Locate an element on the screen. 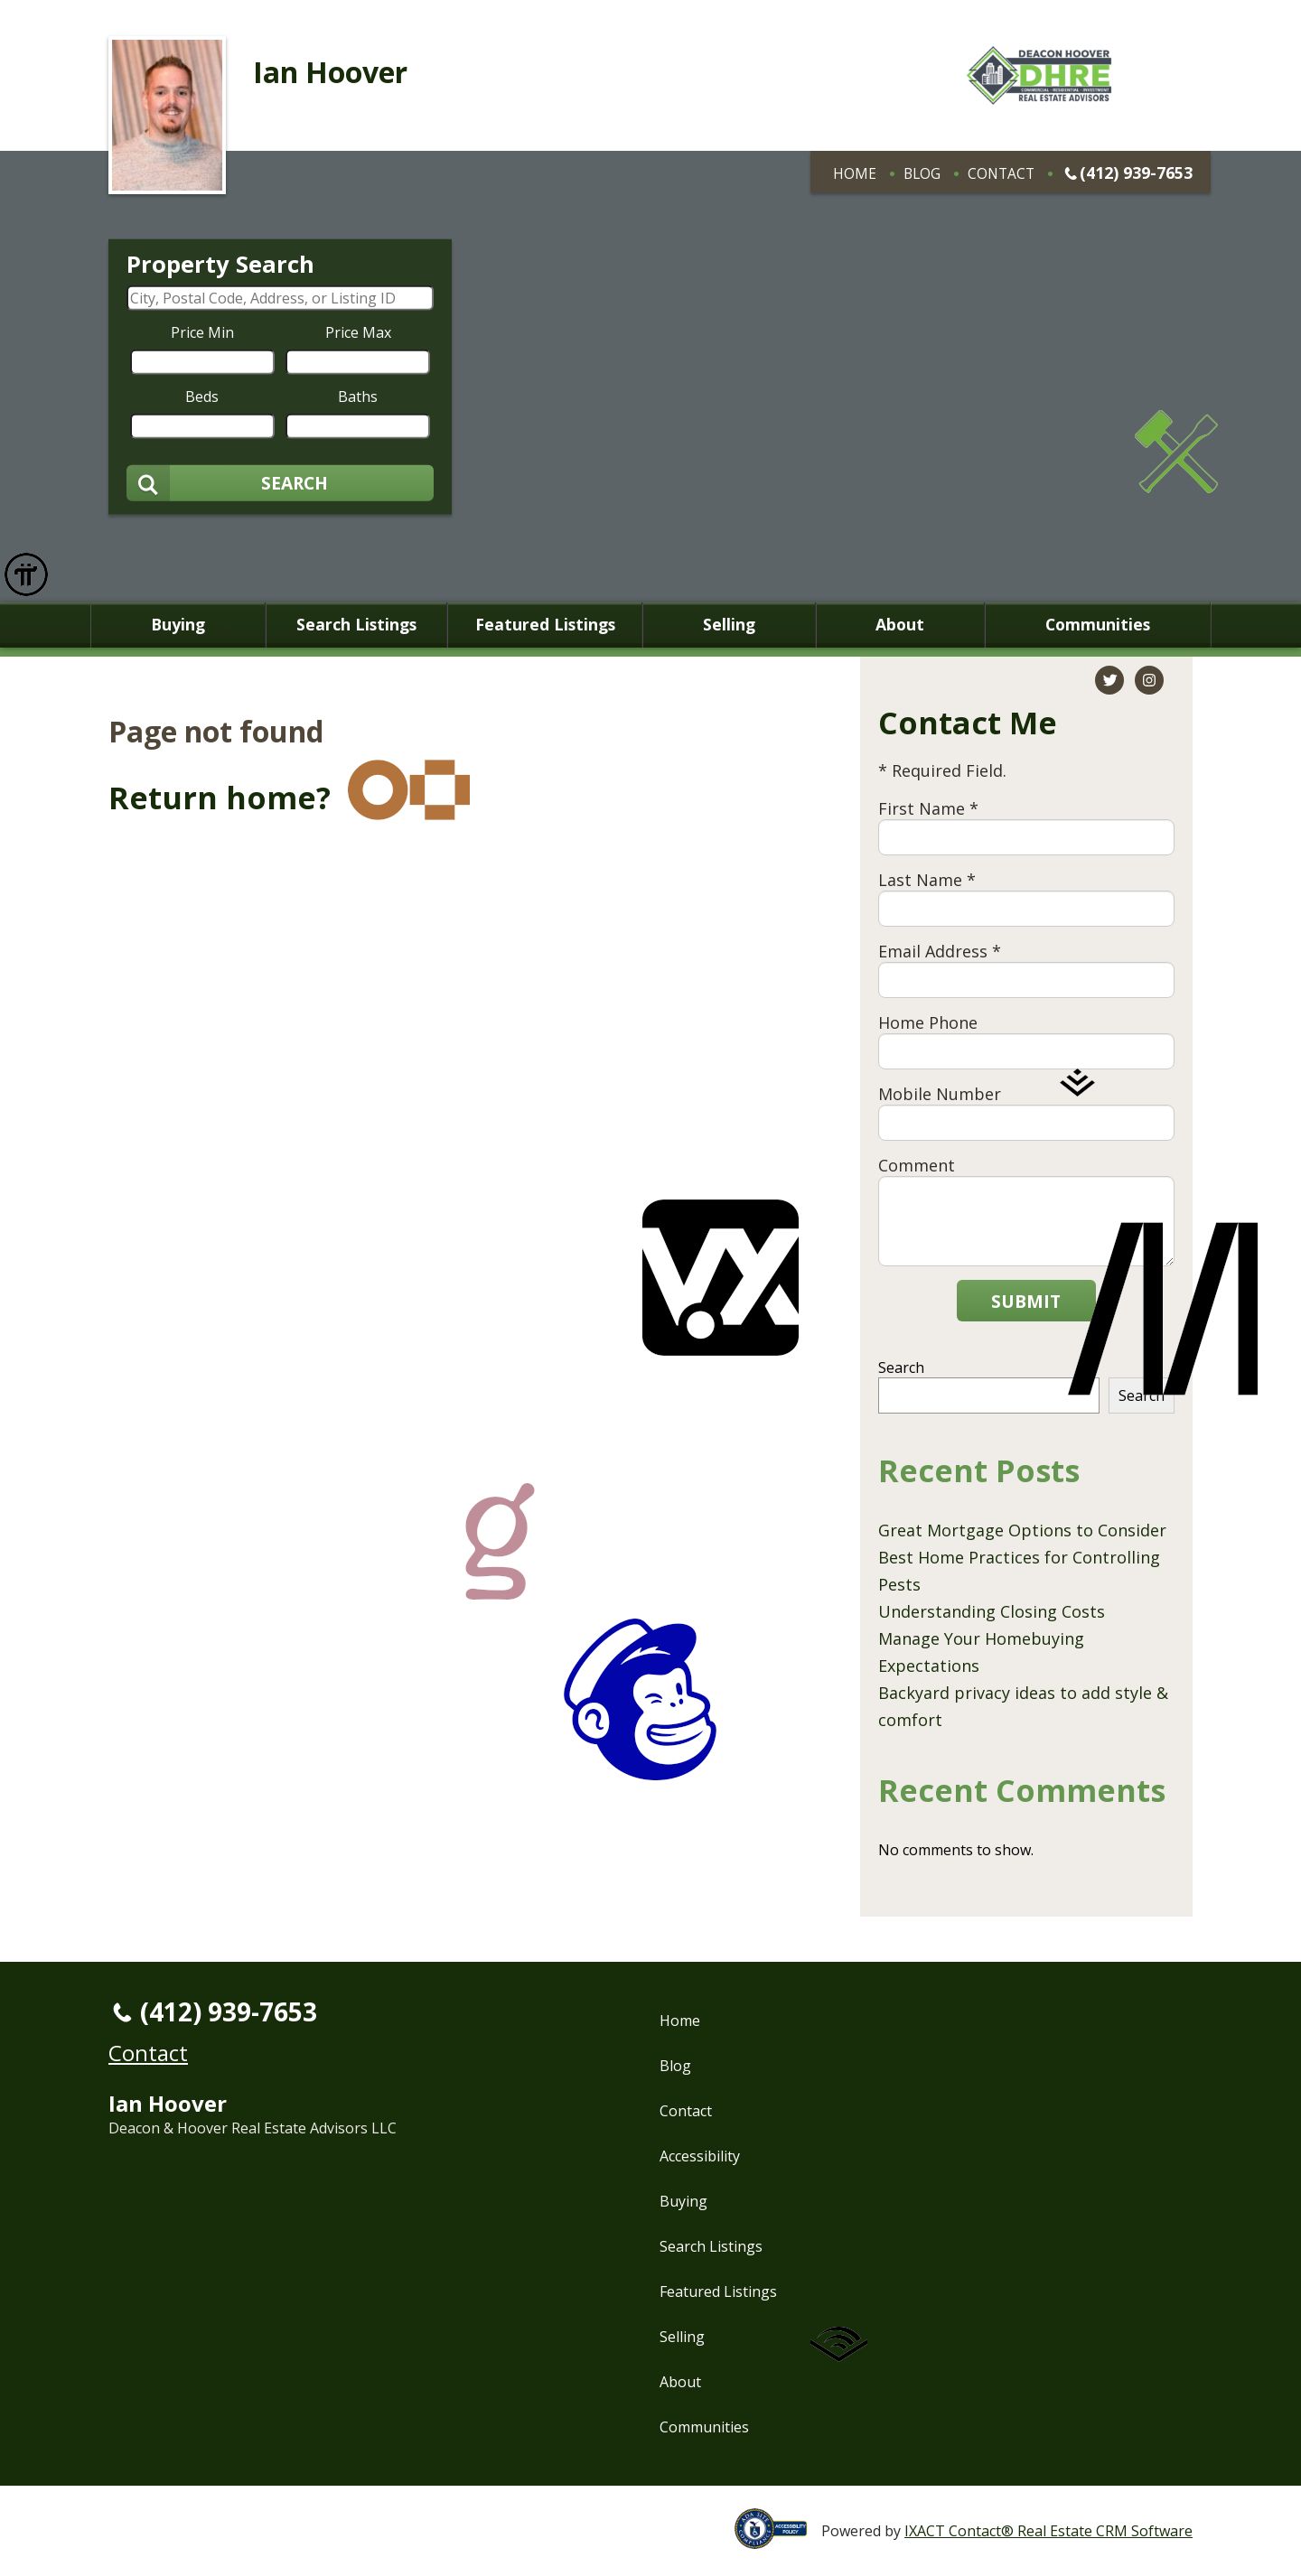 Image resolution: width=1301 pixels, height=2576 pixels. visit MDN Web Docs for developer documentation is located at coordinates (1163, 1309).